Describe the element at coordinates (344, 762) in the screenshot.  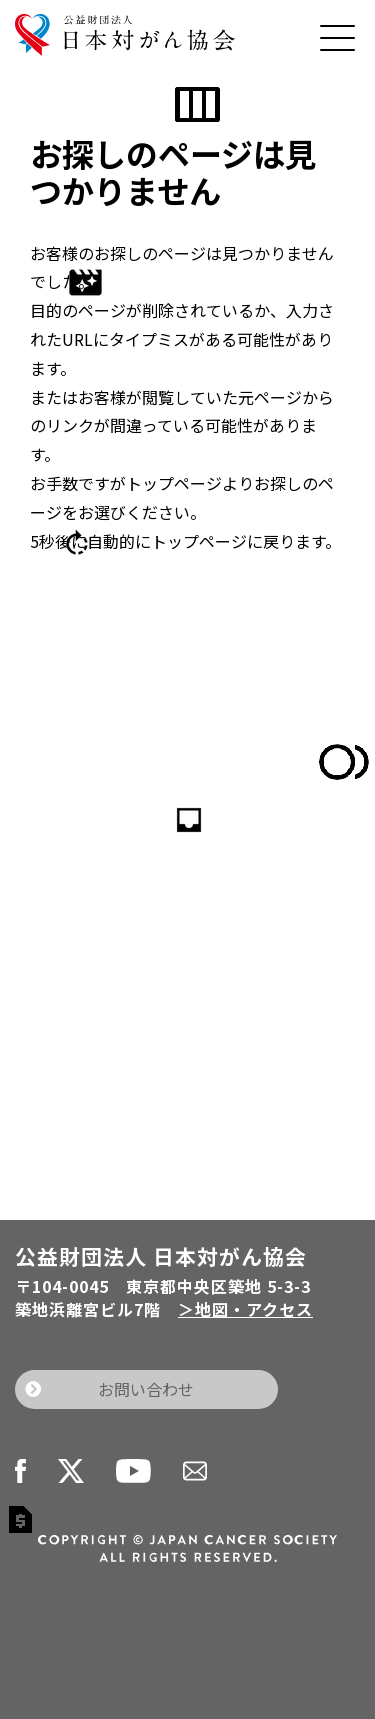
I see `indicates active recording or live streaming status` at that location.